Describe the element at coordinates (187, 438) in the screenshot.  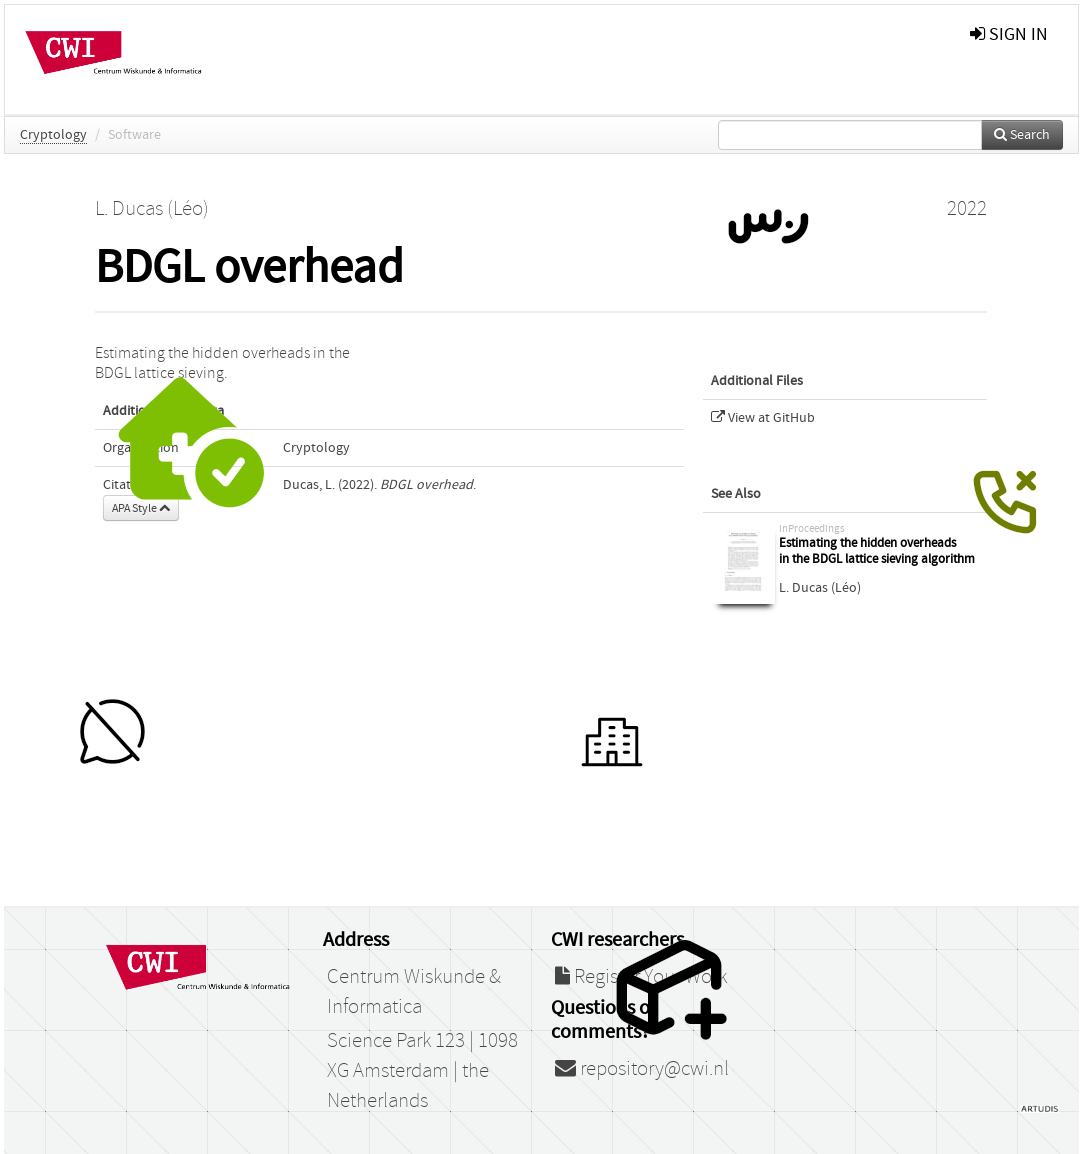
I see `verified medical home or healthcare facility` at that location.